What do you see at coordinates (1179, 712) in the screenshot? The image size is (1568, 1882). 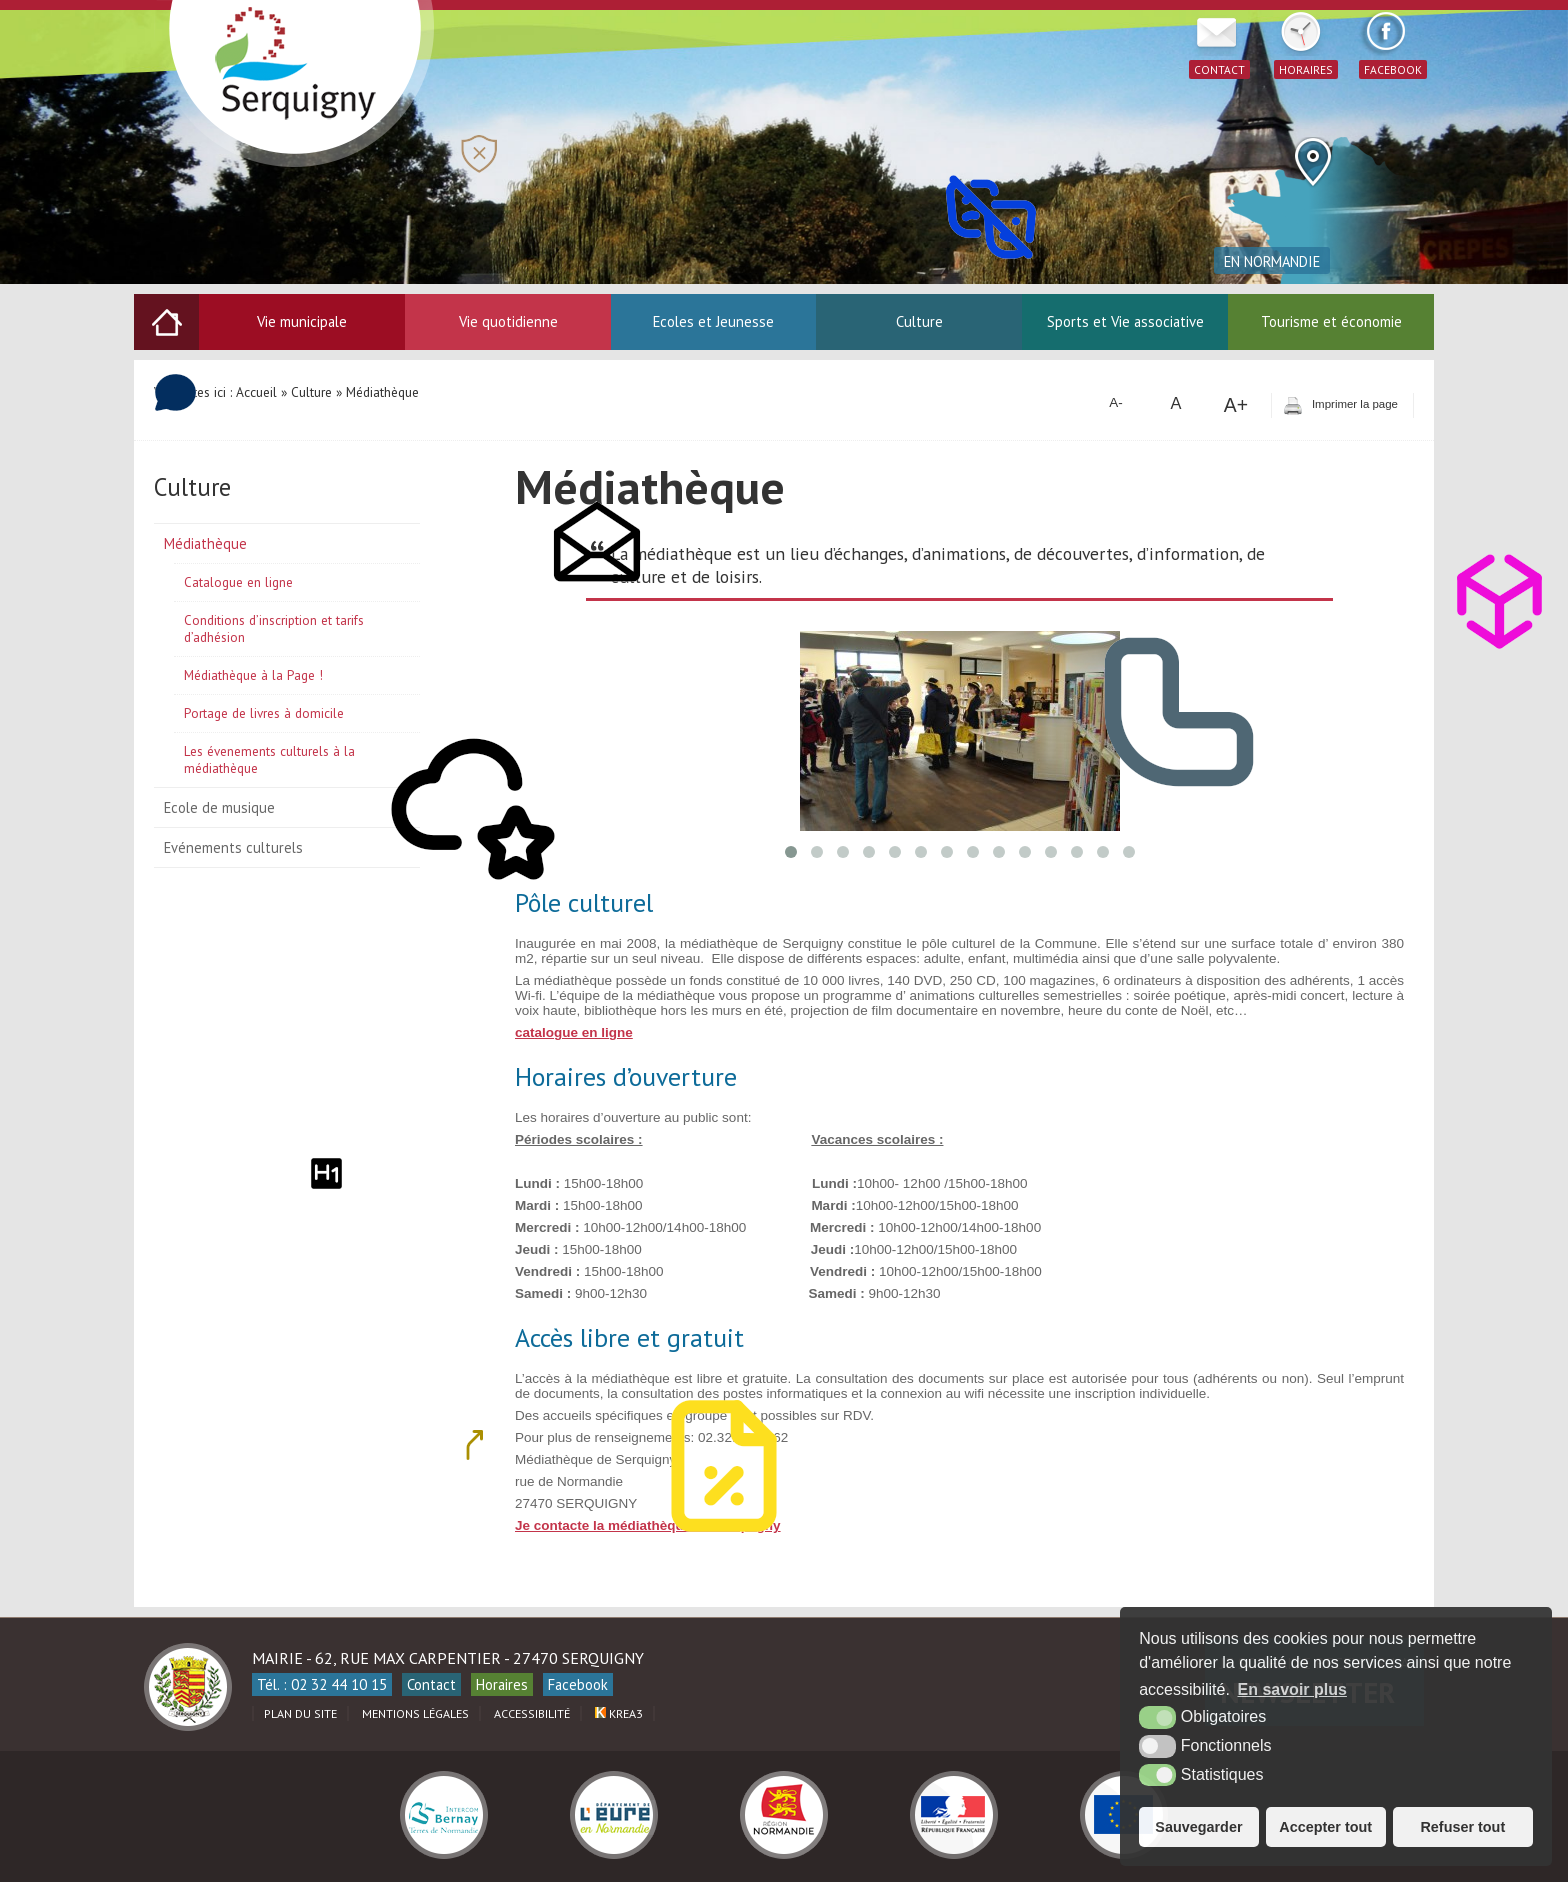 I see `join or merge elements with rounded corners` at bounding box center [1179, 712].